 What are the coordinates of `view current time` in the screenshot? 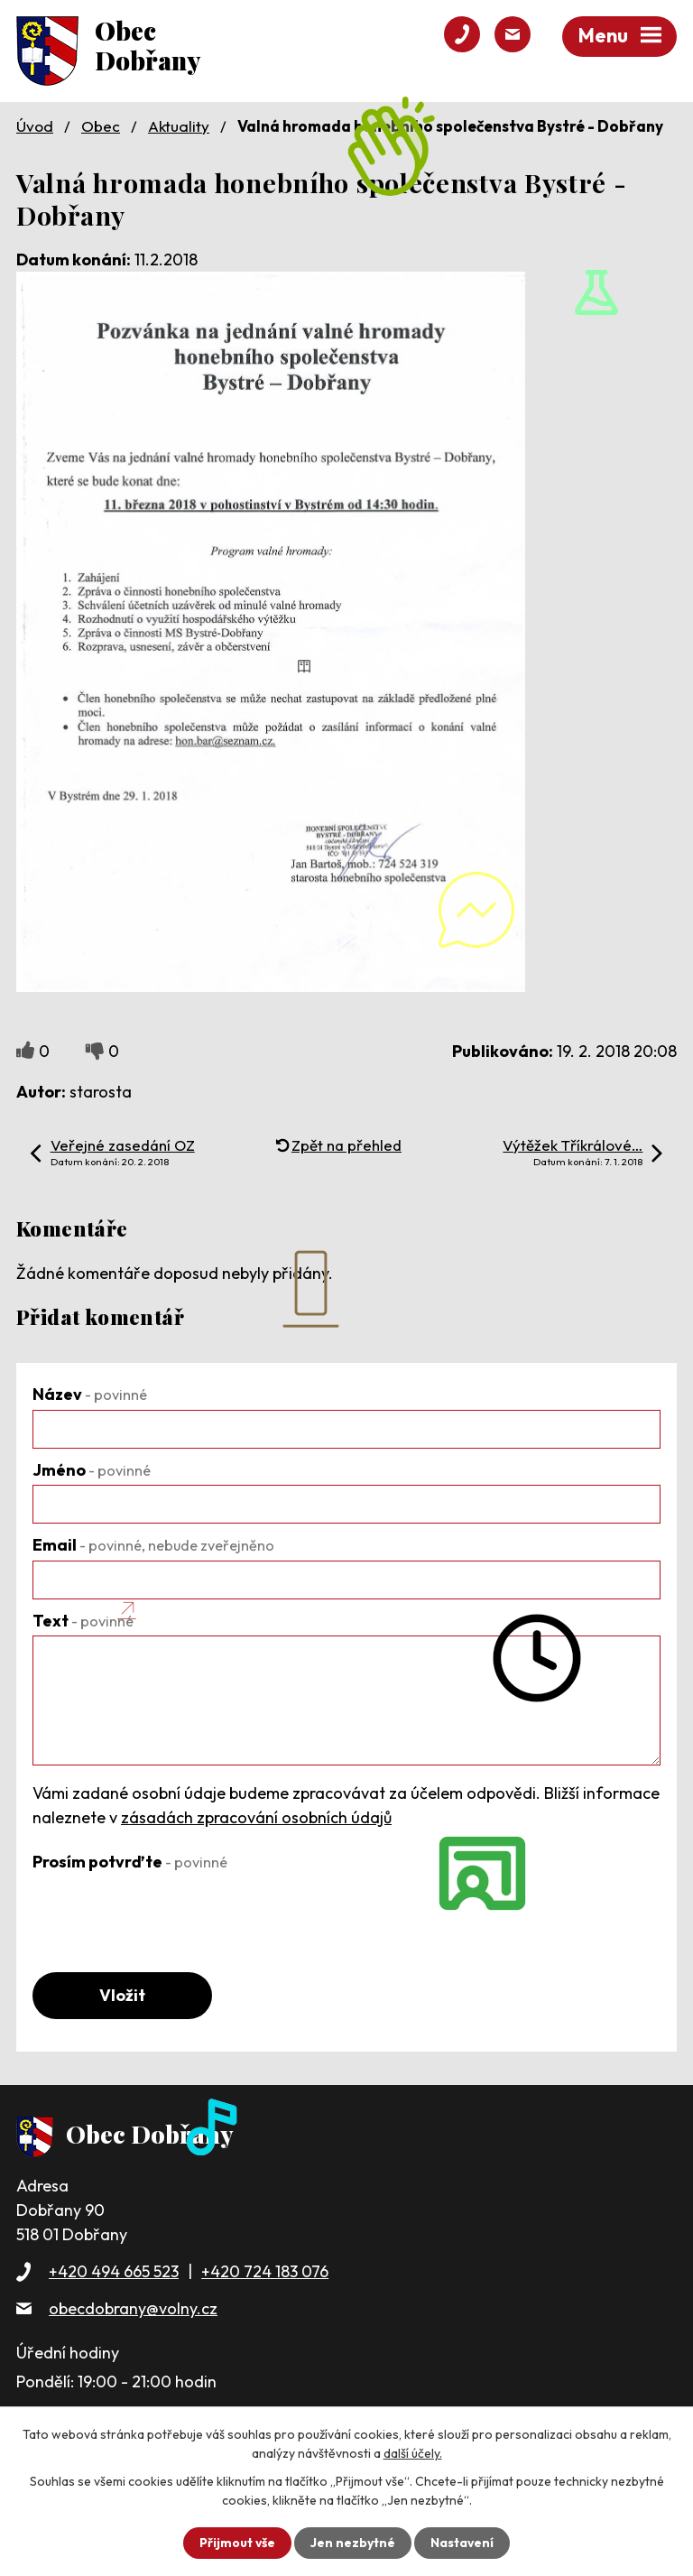 It's located at (537, 1658).